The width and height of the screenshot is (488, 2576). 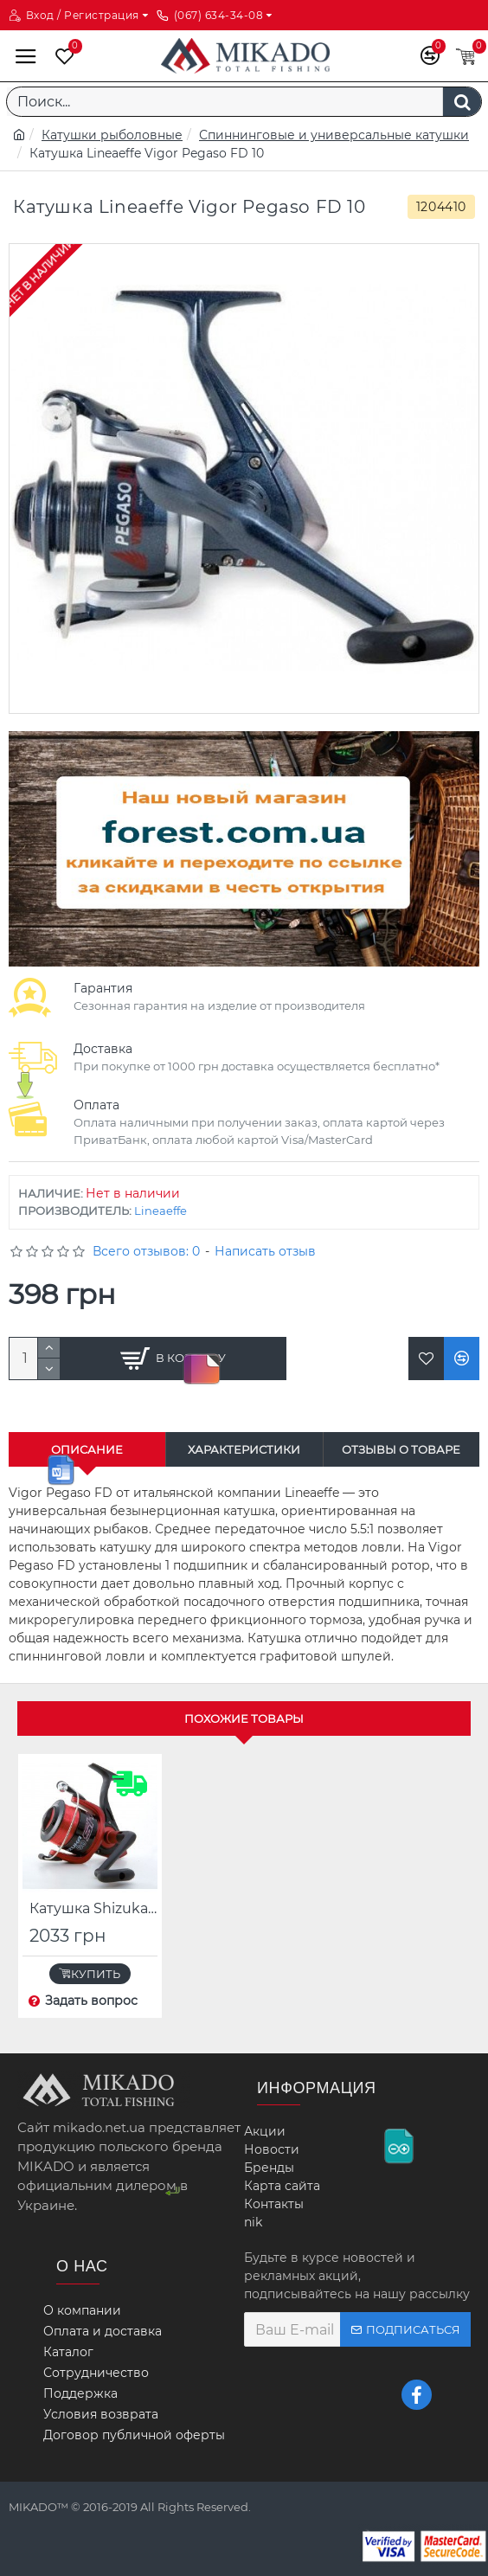 What do you see at coordinates (25, 1086) in the screenshot?
I see `save the current file or document` at bounding box center [25, 1086].